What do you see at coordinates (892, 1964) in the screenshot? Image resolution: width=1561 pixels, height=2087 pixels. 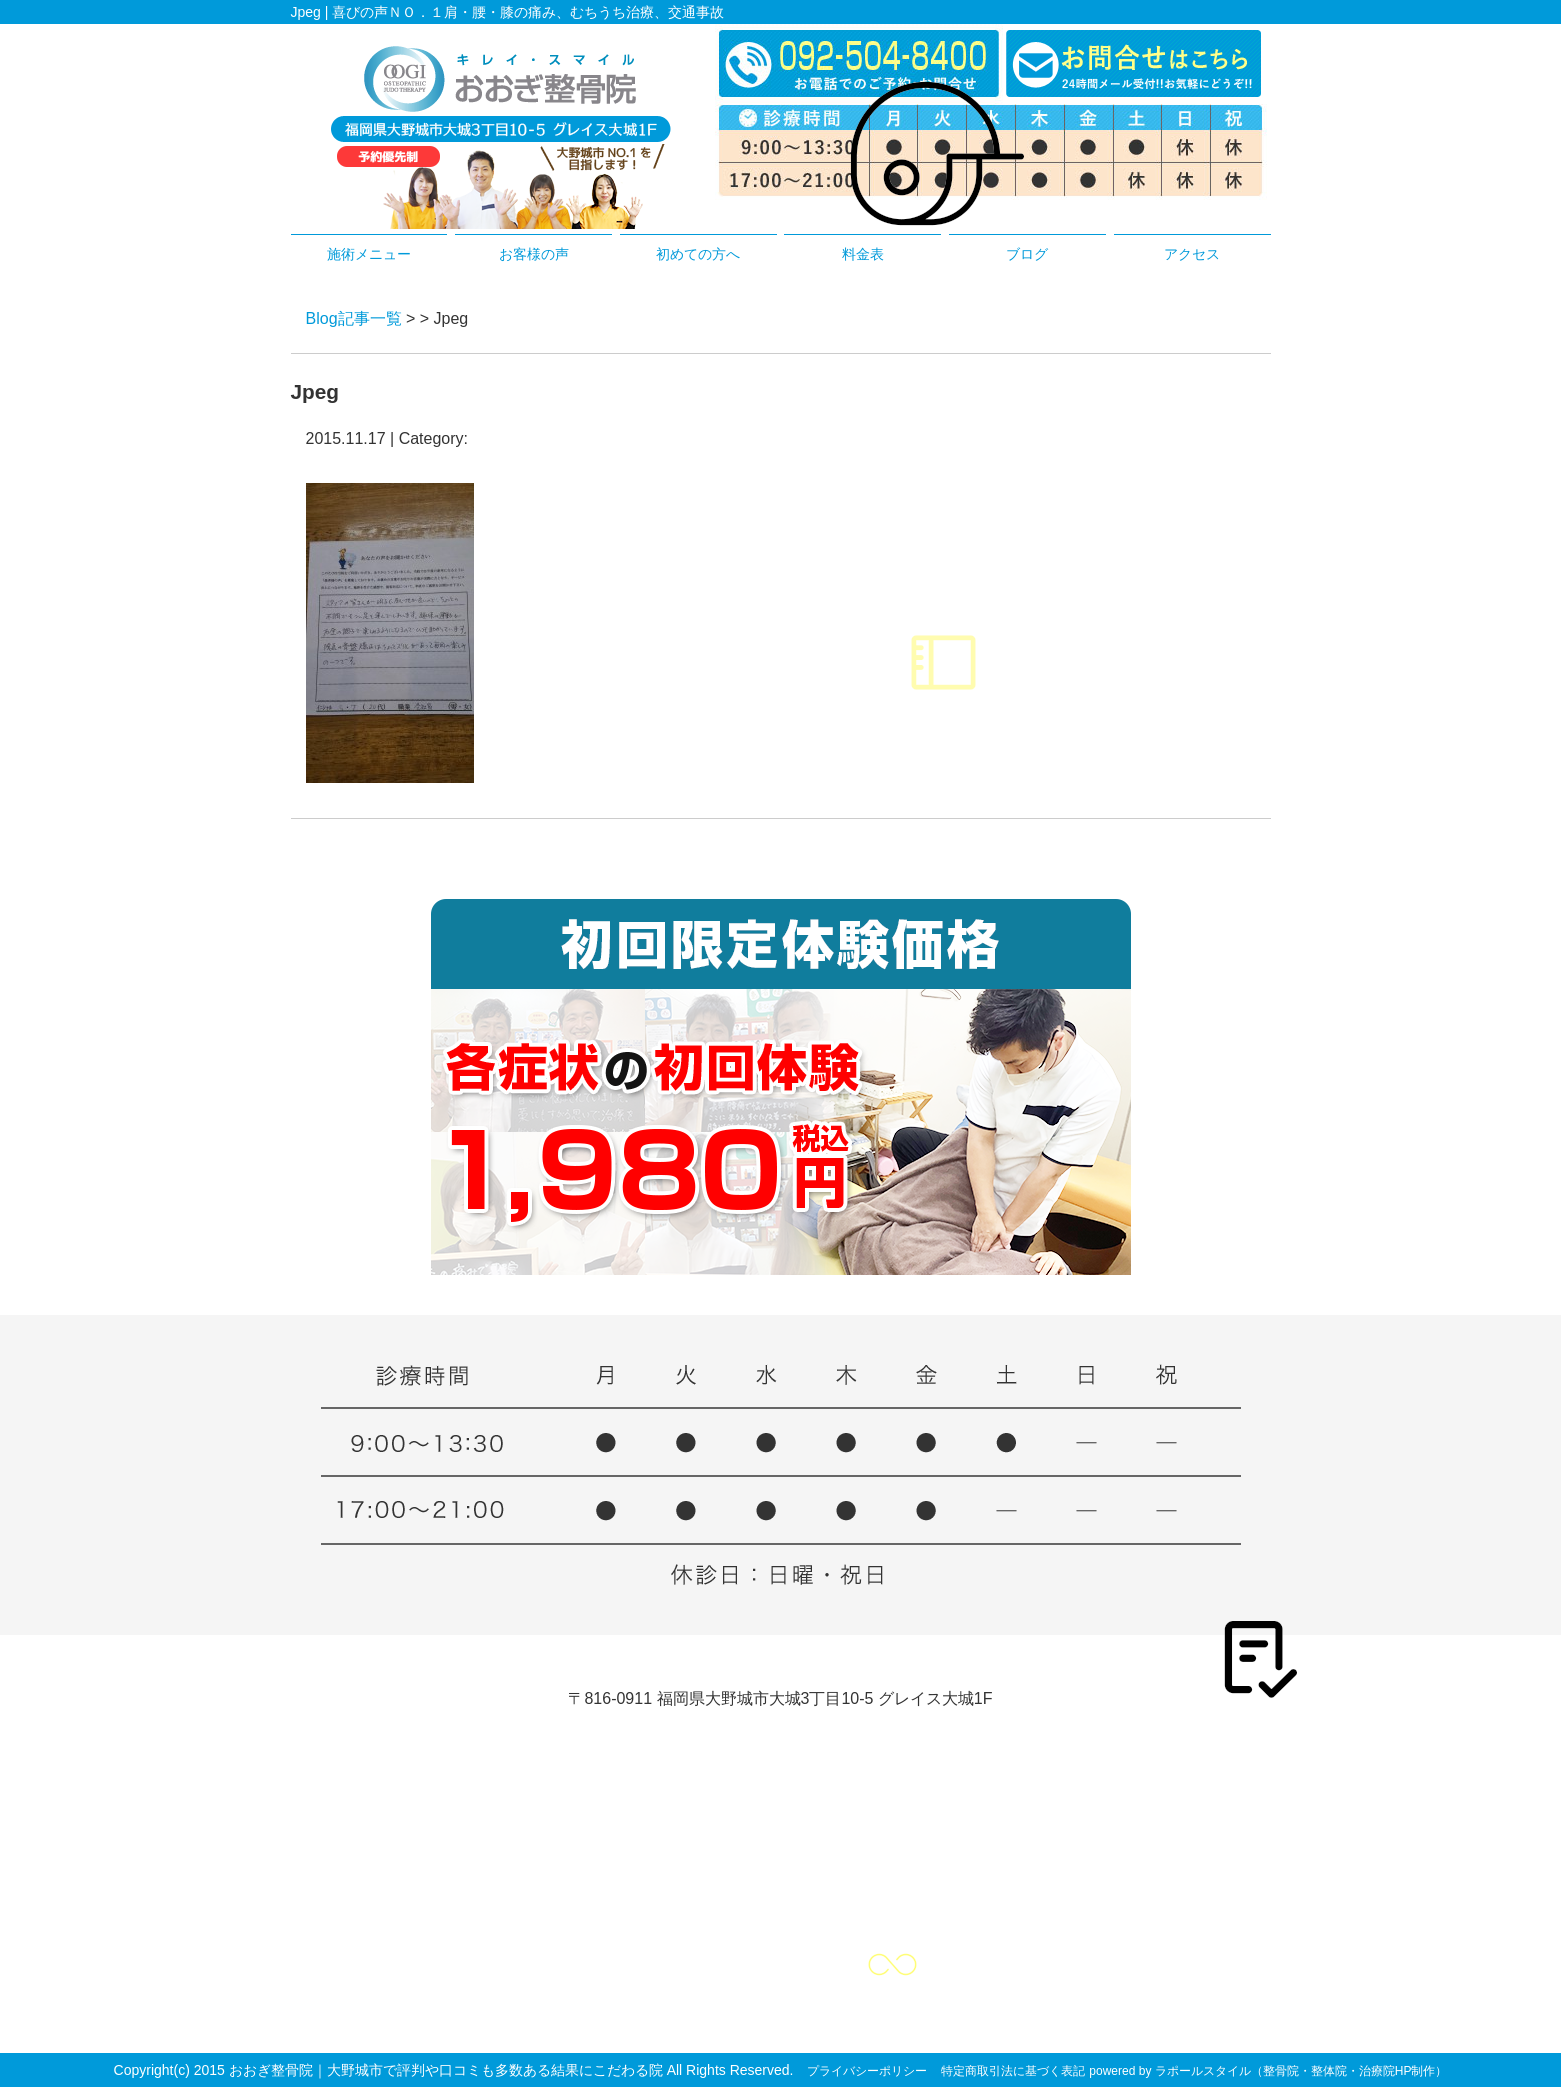 I see `indicates unlimited or infinite content` at bounding box center [892, 1964].